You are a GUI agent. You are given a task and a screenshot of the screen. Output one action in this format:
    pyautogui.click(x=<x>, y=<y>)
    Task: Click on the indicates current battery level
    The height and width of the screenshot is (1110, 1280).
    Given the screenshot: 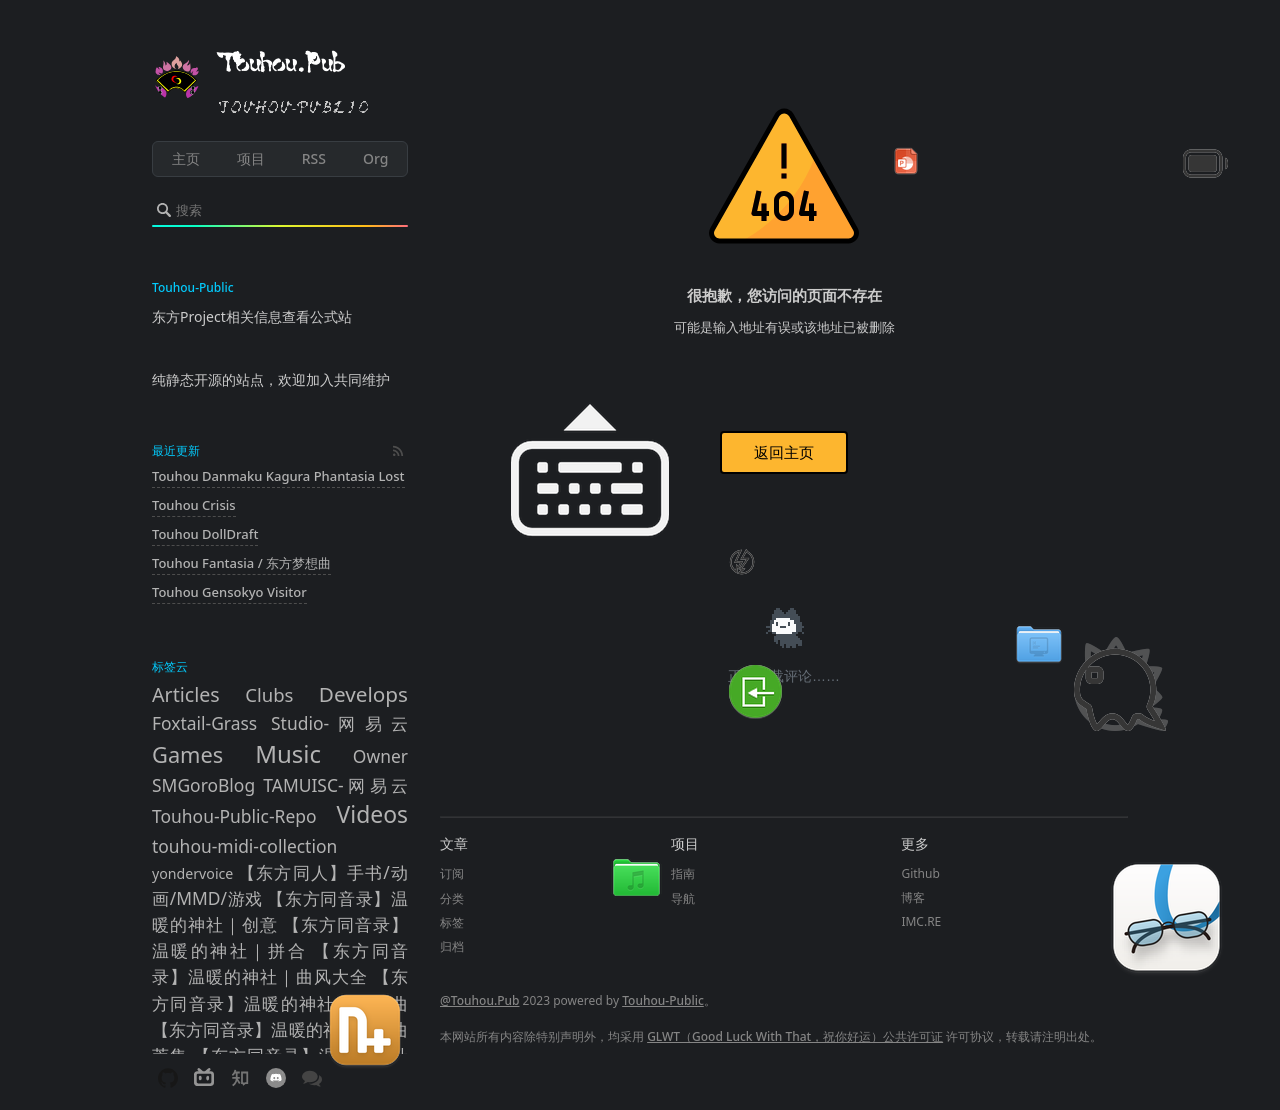 What is the action you would take?
    pyautogui.click(x=1205, y=163)
    